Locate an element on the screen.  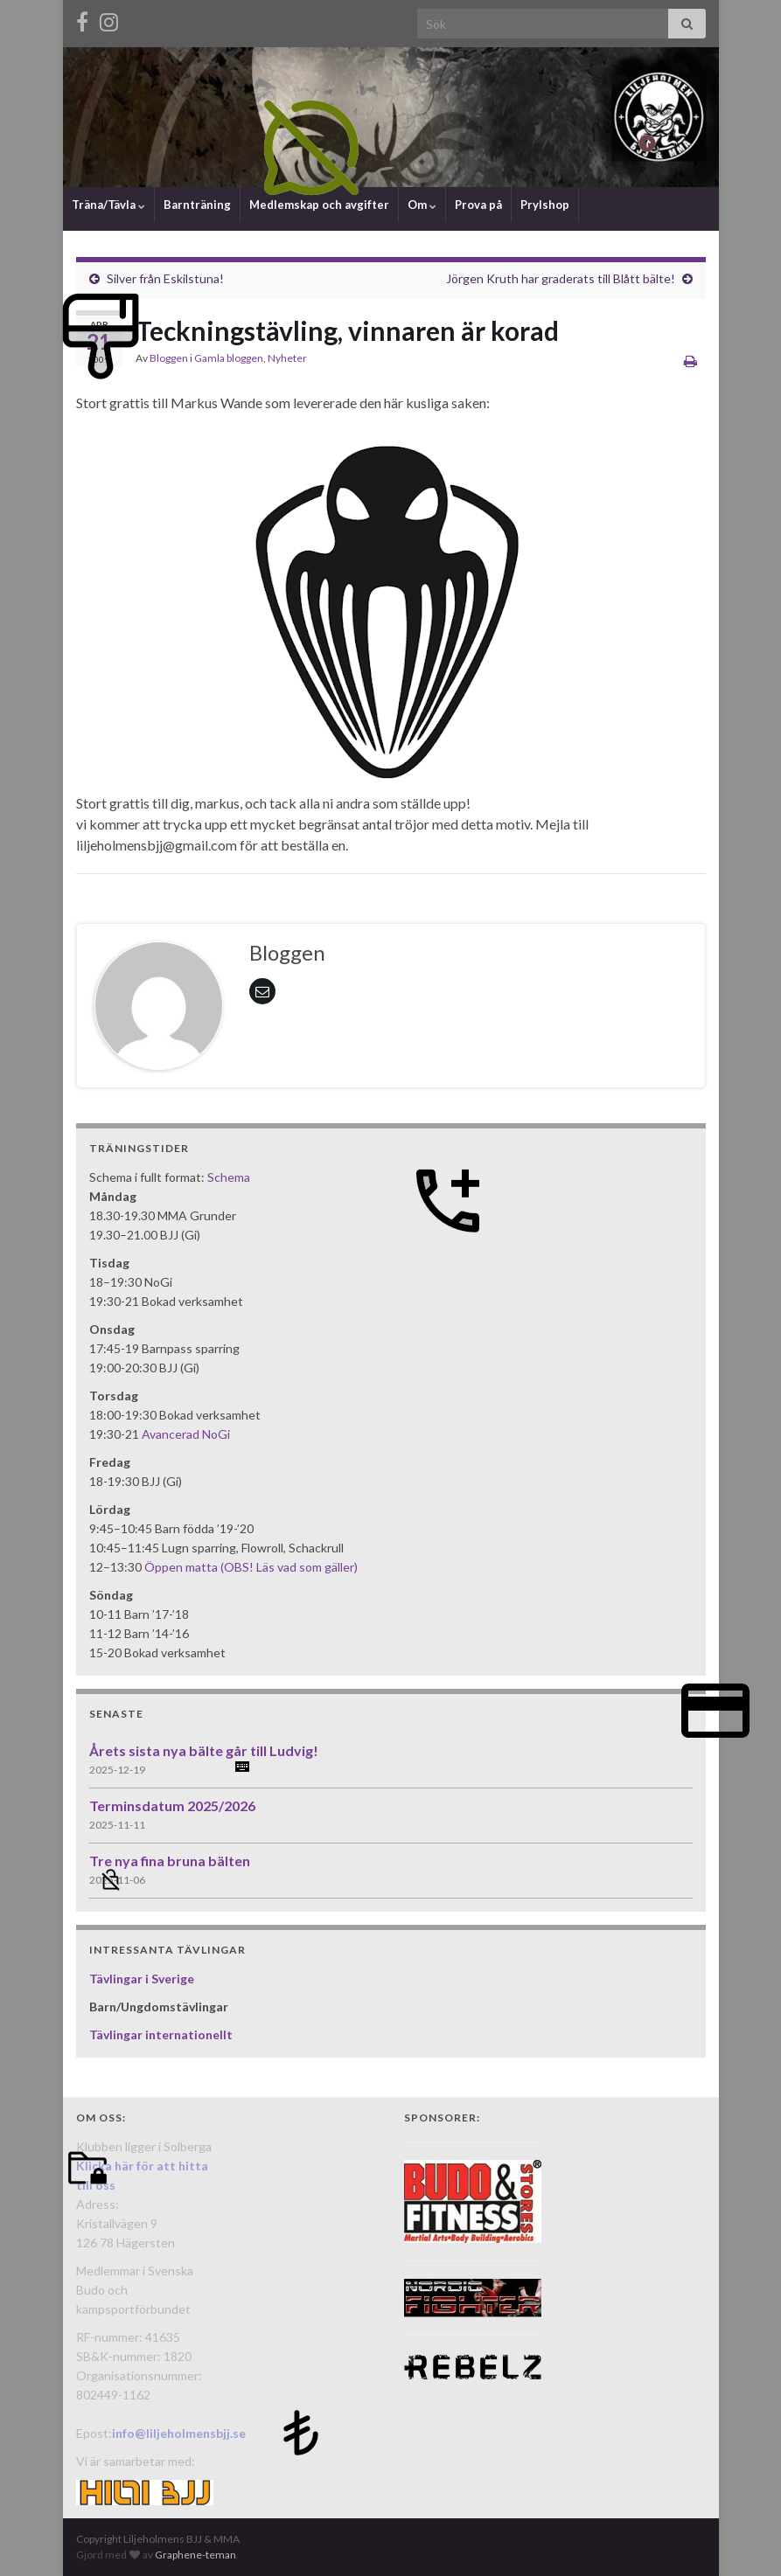
indicates an unencrypted or insecure email connection is located at coordinates (110, 1879).